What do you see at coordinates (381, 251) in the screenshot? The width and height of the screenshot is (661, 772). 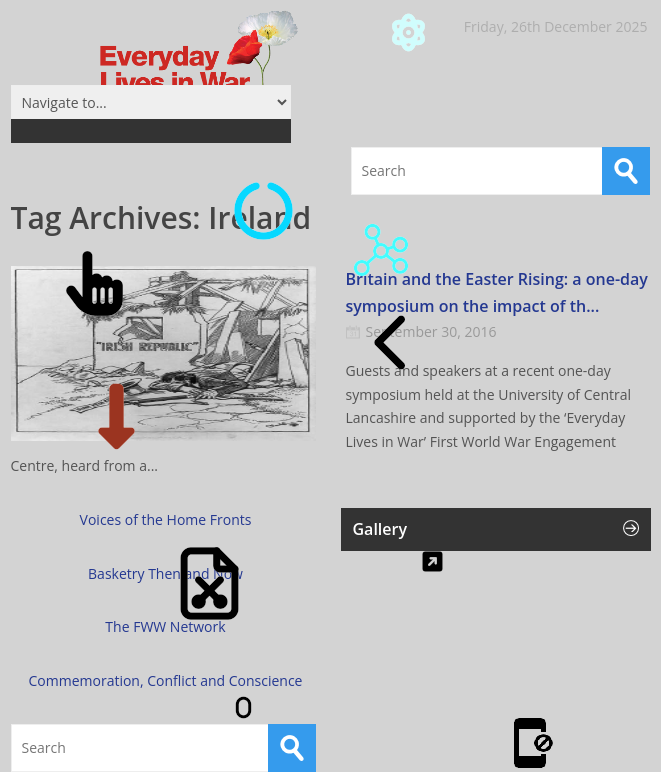 I see `view network connections or relationships` at bounding box center [381, 251].